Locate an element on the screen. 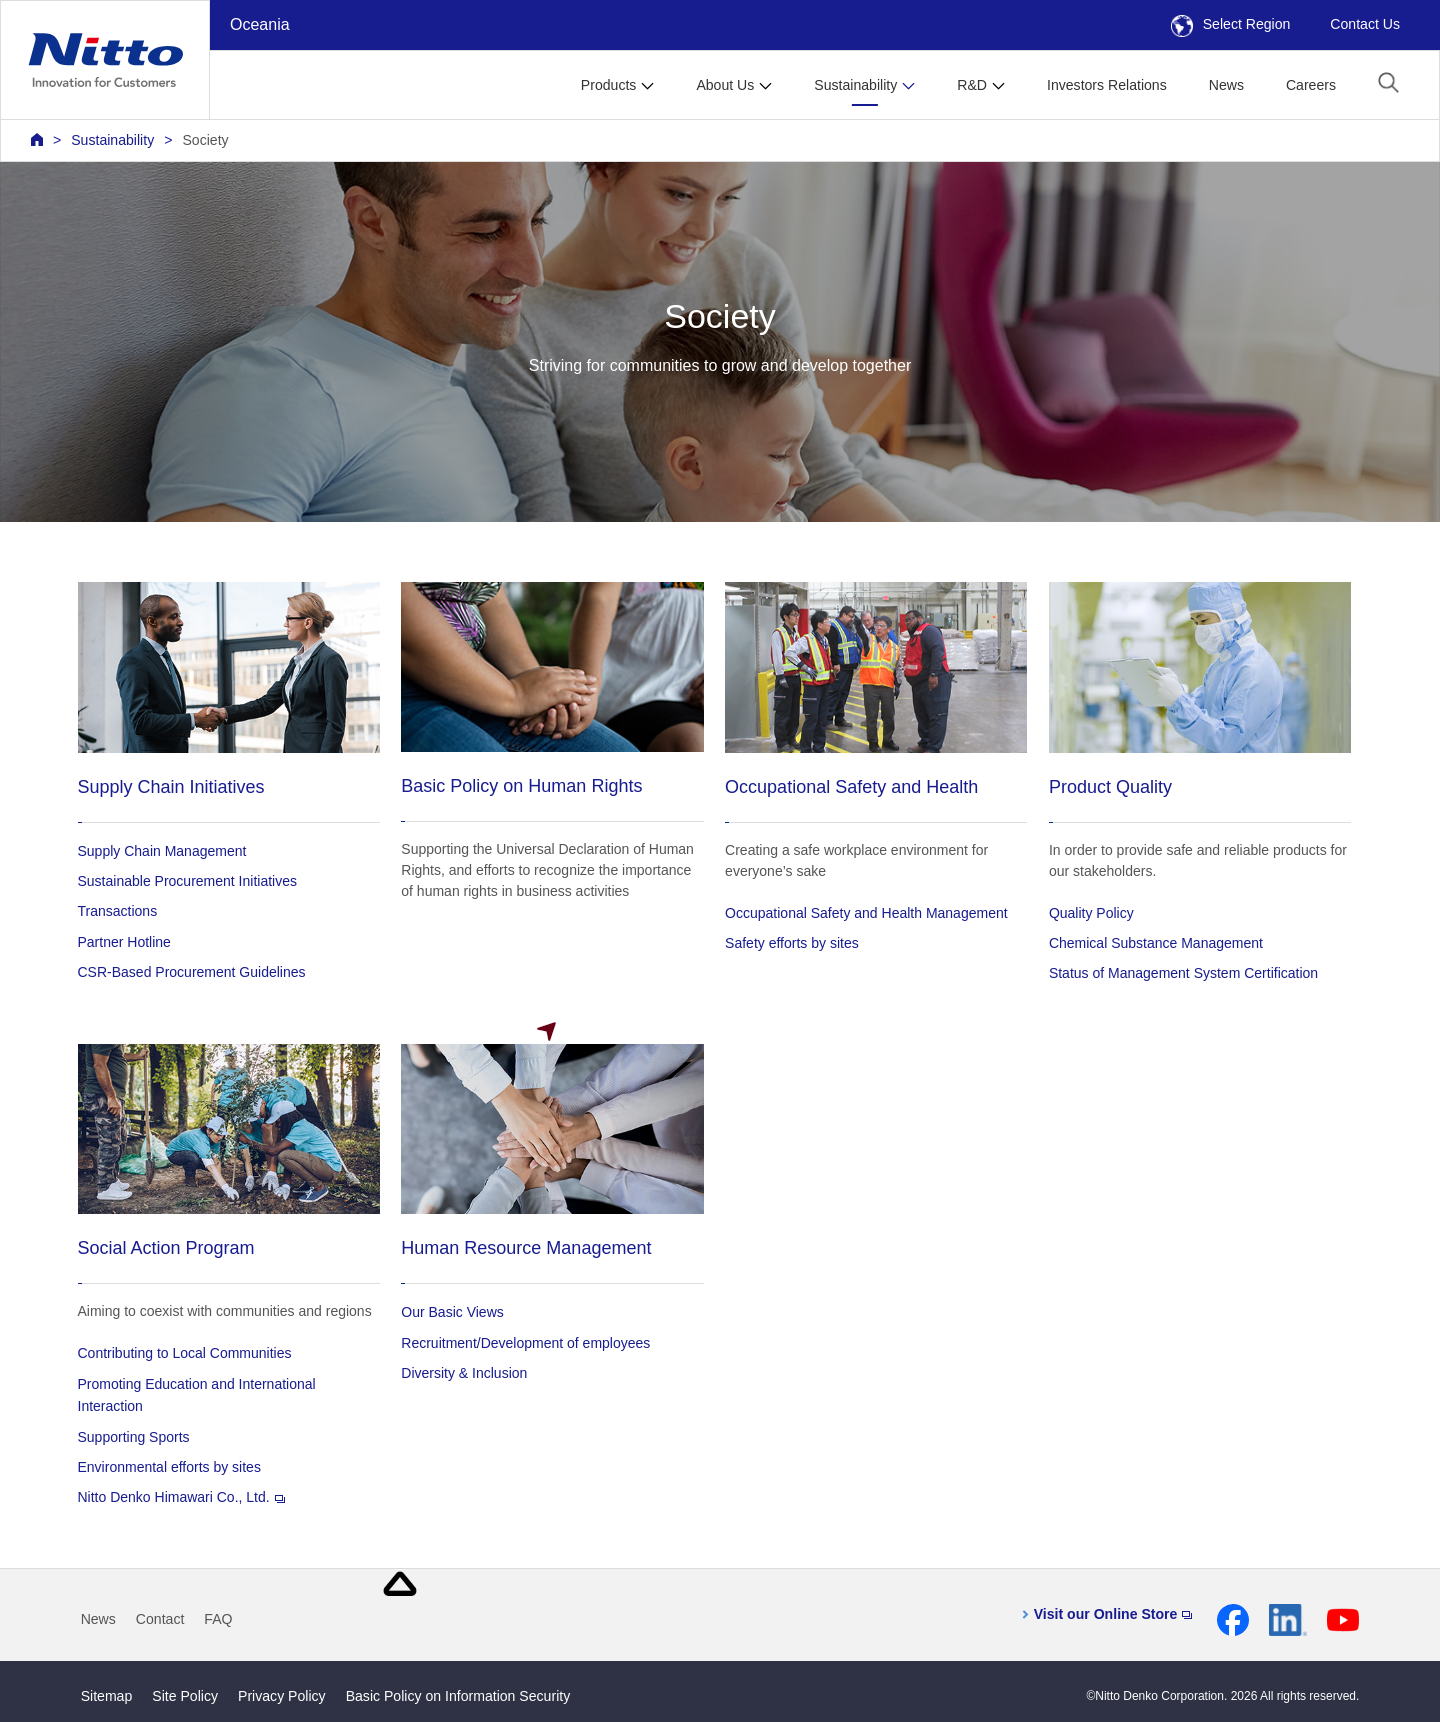 The width and height of the screenshot is (1440, 1722). navigate to current location is located at coordinates (547, 1030).